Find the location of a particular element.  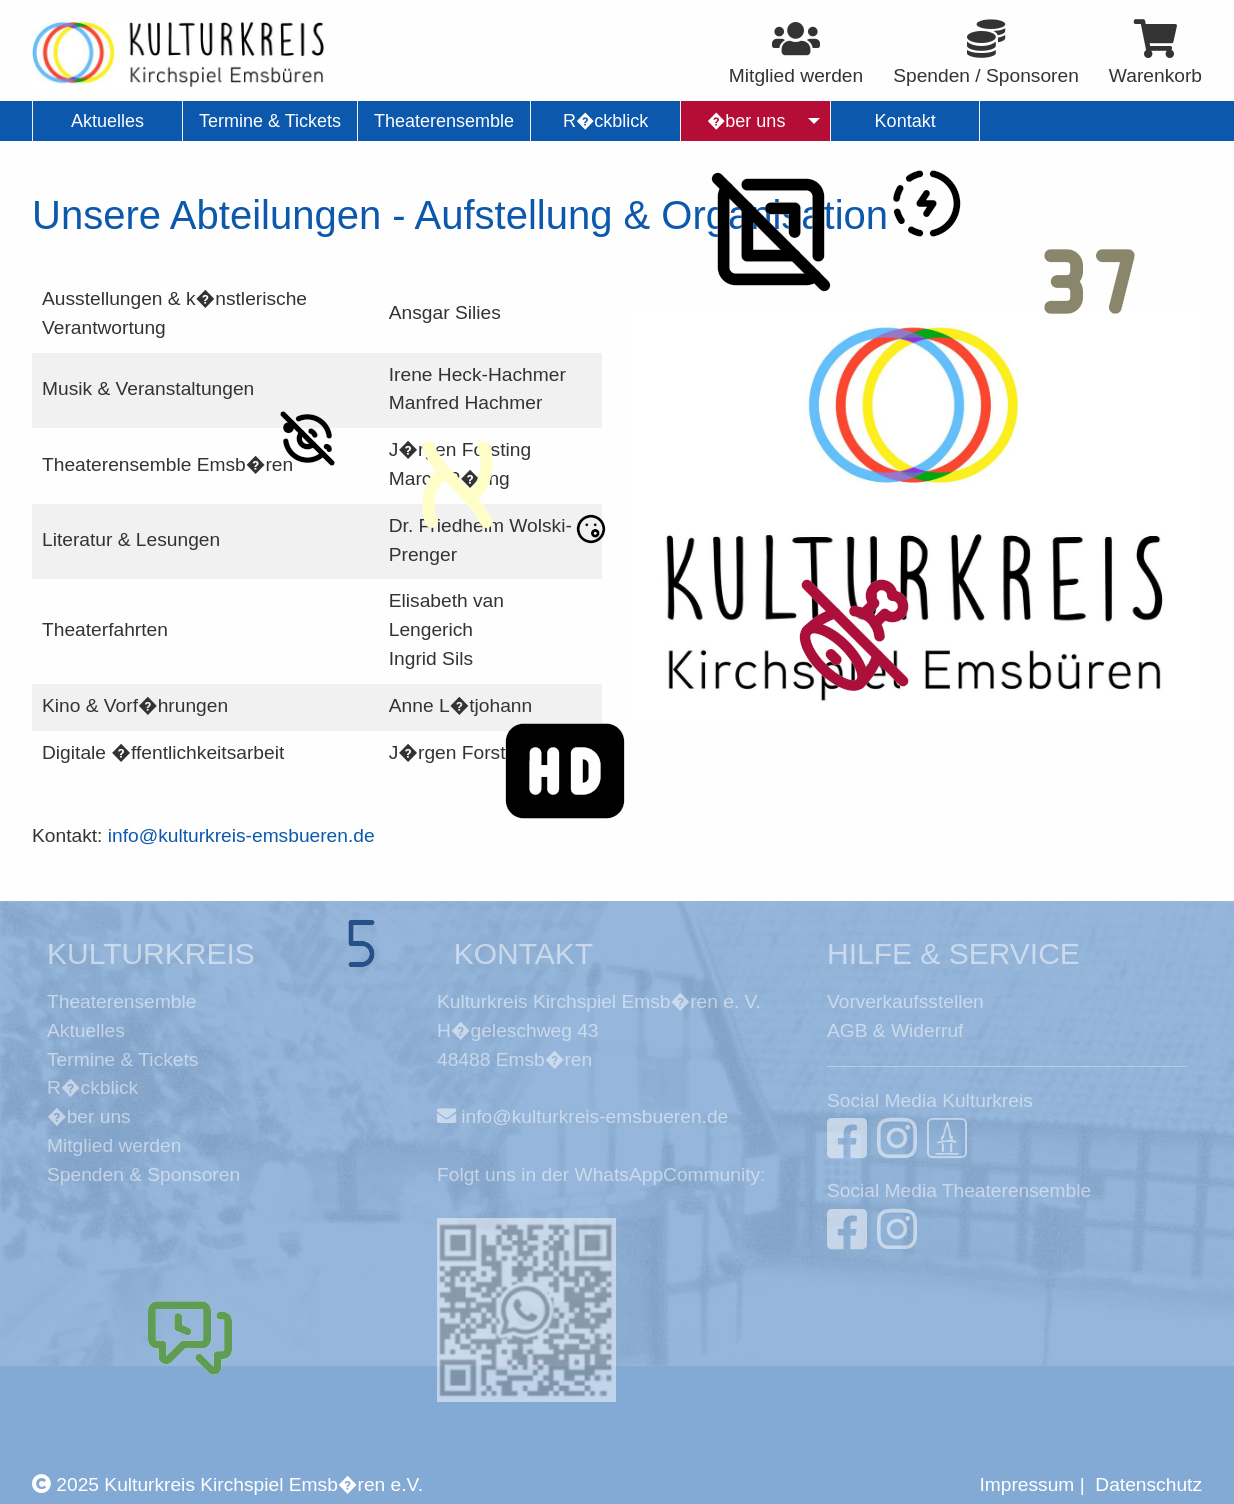

charging in progress is located at coordinates (926, 203).